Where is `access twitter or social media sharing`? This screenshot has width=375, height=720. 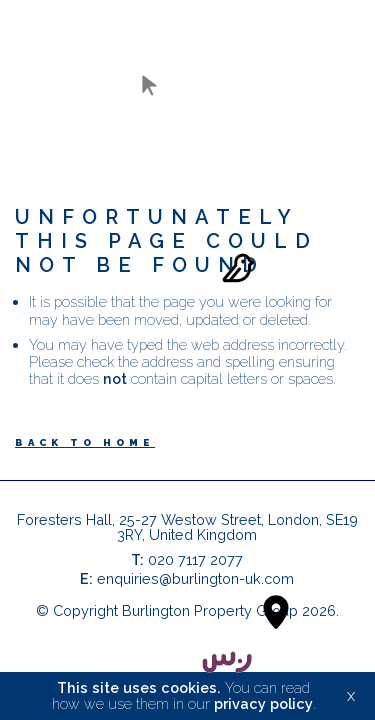
access twitter or social media sharing is located at coordinates (239, 269).